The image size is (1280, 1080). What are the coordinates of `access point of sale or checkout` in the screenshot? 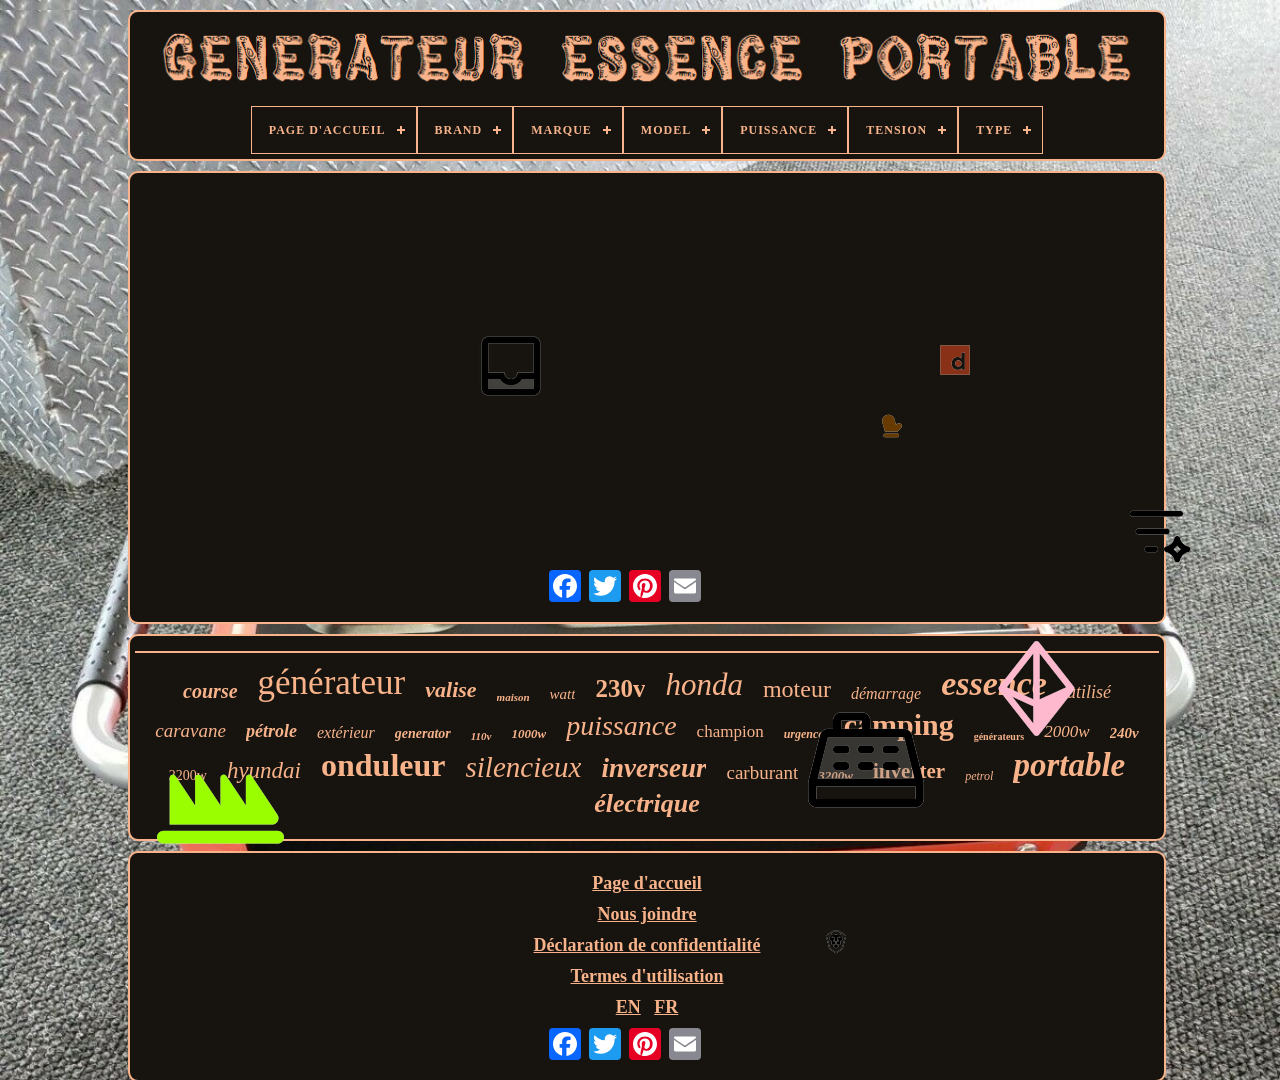 It's located at (866, 766).